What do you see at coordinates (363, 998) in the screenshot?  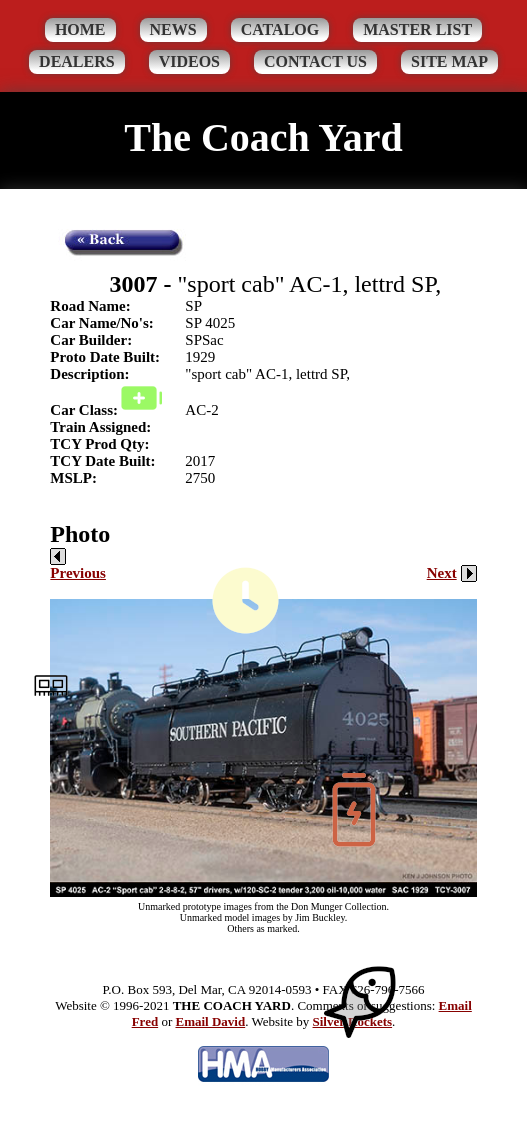 I see `browse seafood or fish-related content` at bounding box center [363, 998].